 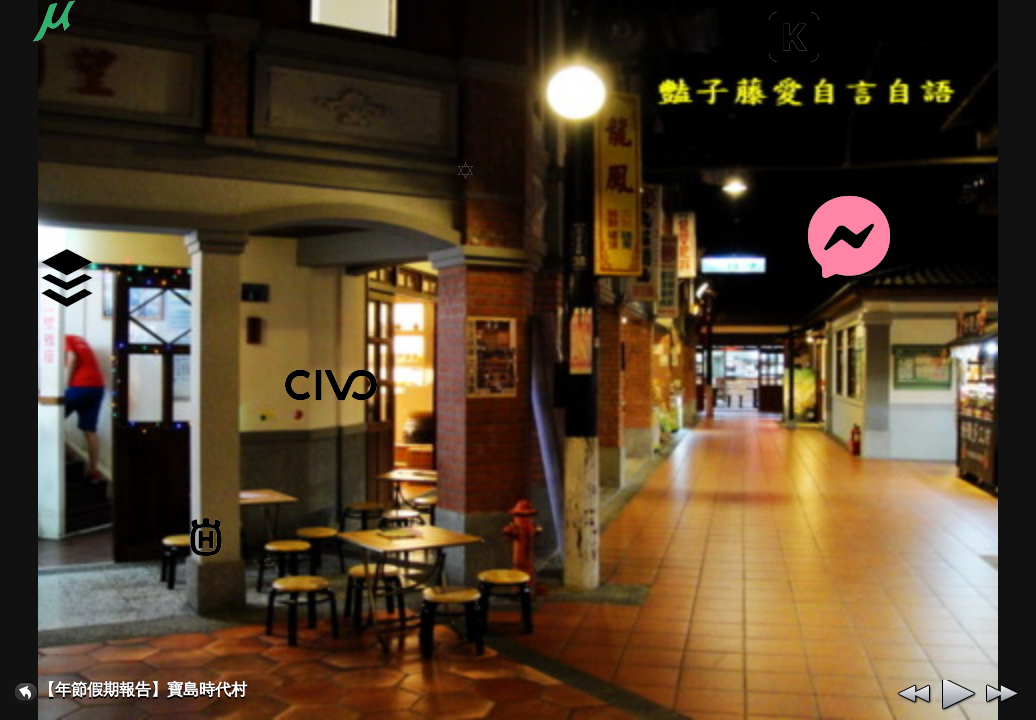 I want to click on husqvarna brand logo, so click(x=206, y=537).